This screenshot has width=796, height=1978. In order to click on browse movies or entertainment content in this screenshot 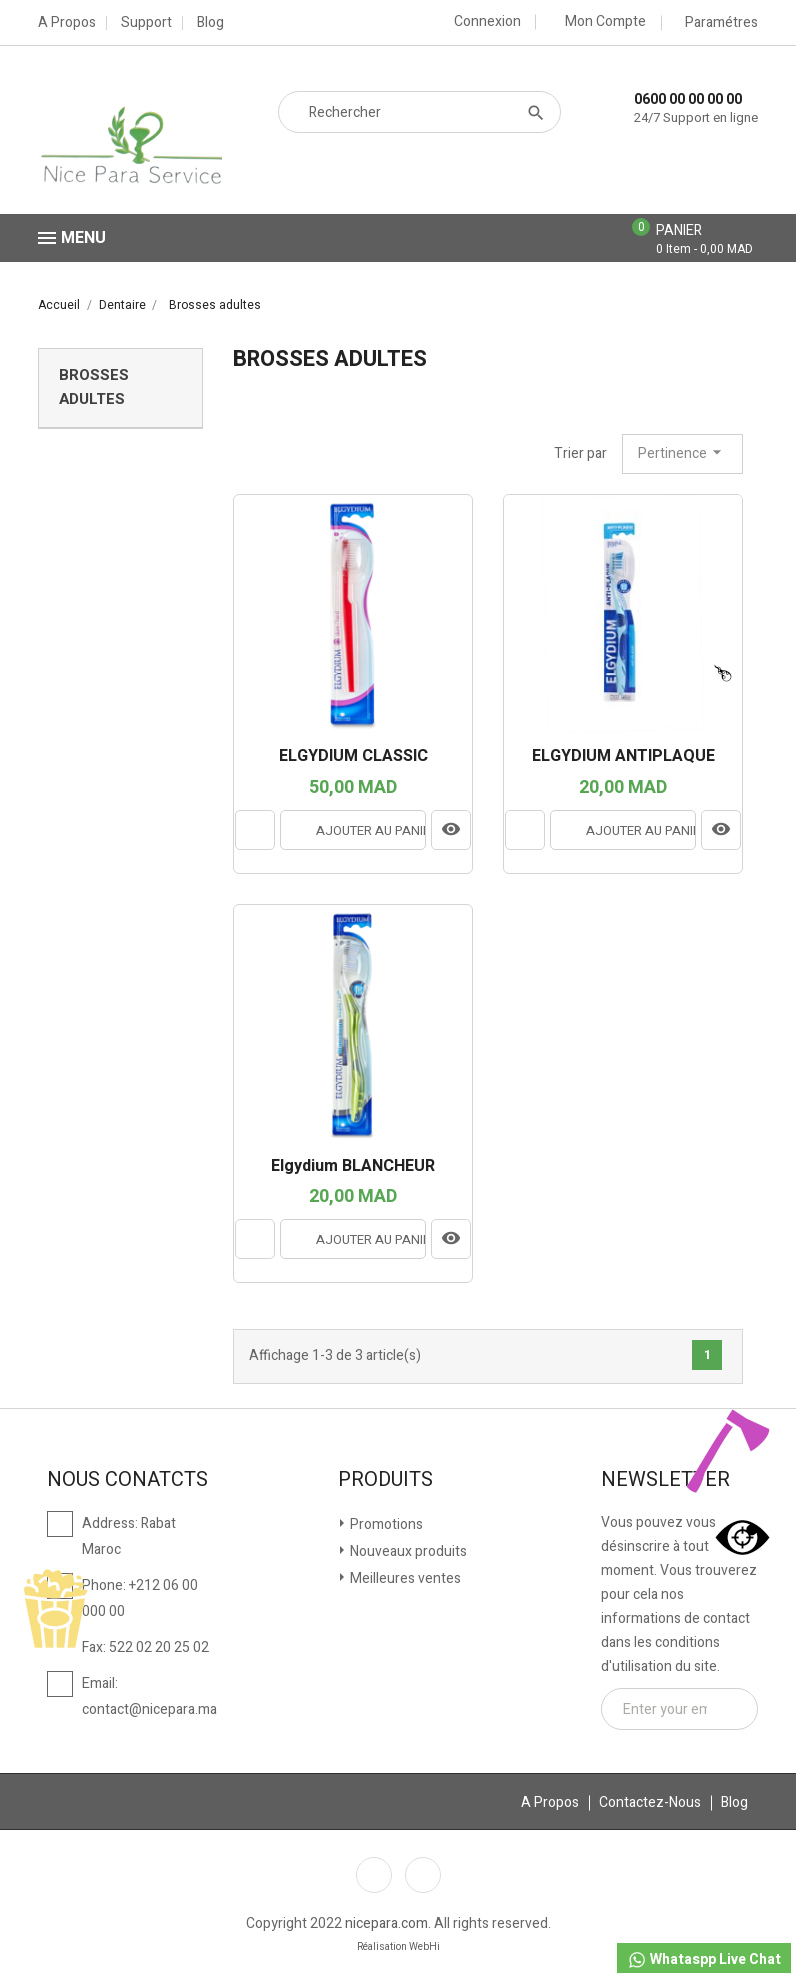, I will do `click(55, 1609)`.